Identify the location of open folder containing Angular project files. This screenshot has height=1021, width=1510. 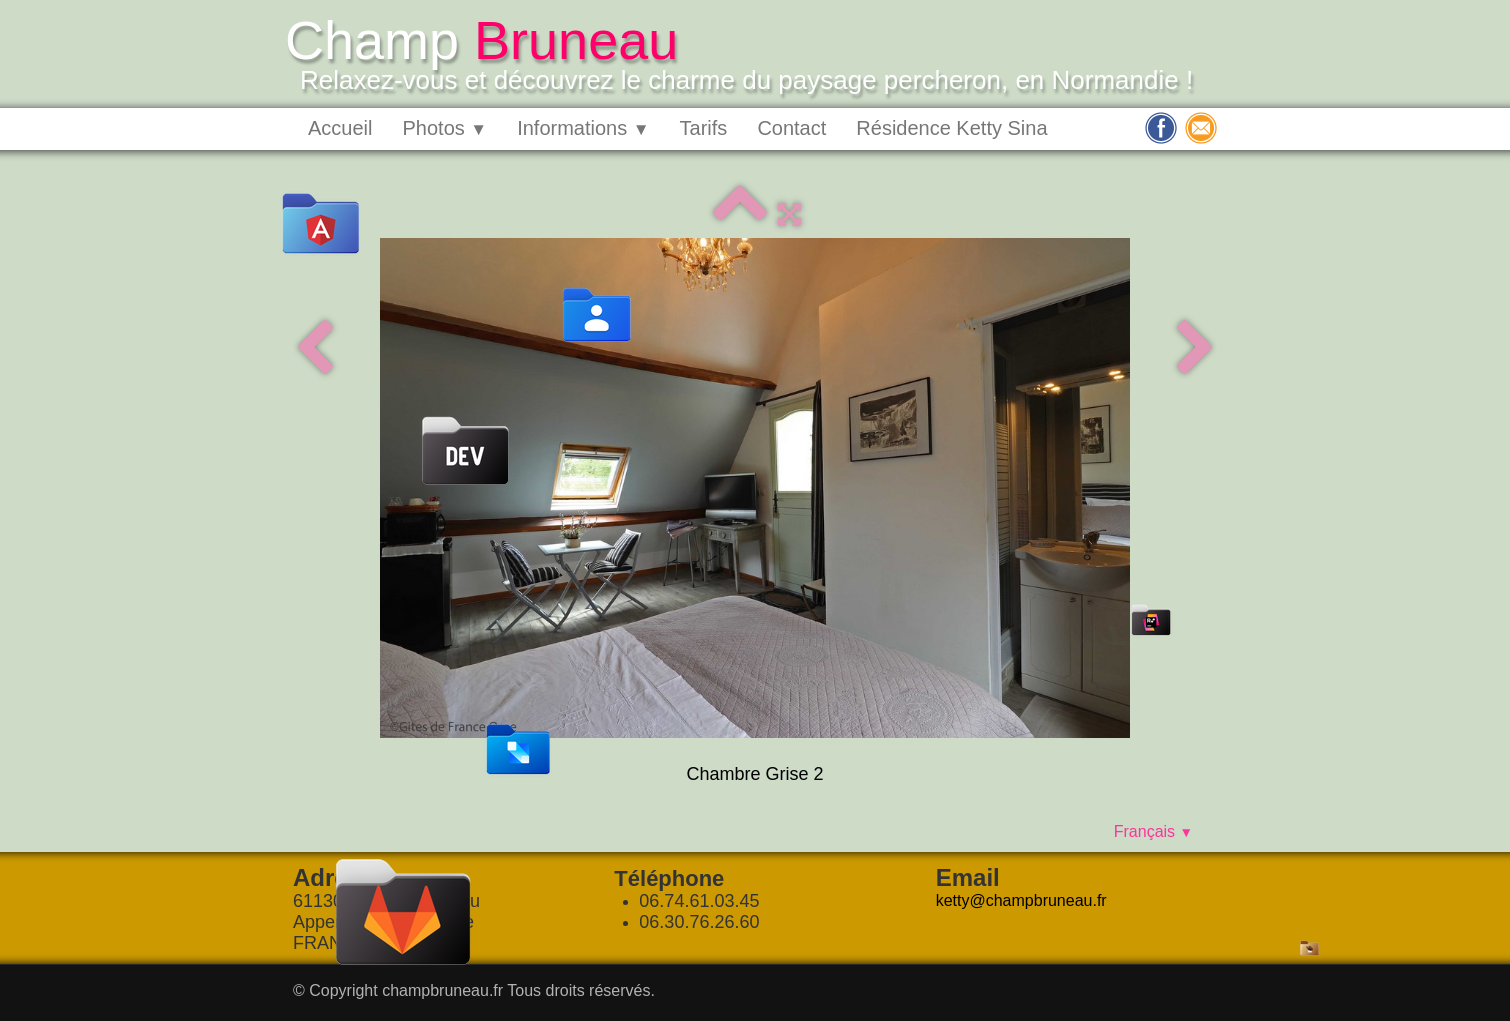
(320, 225).